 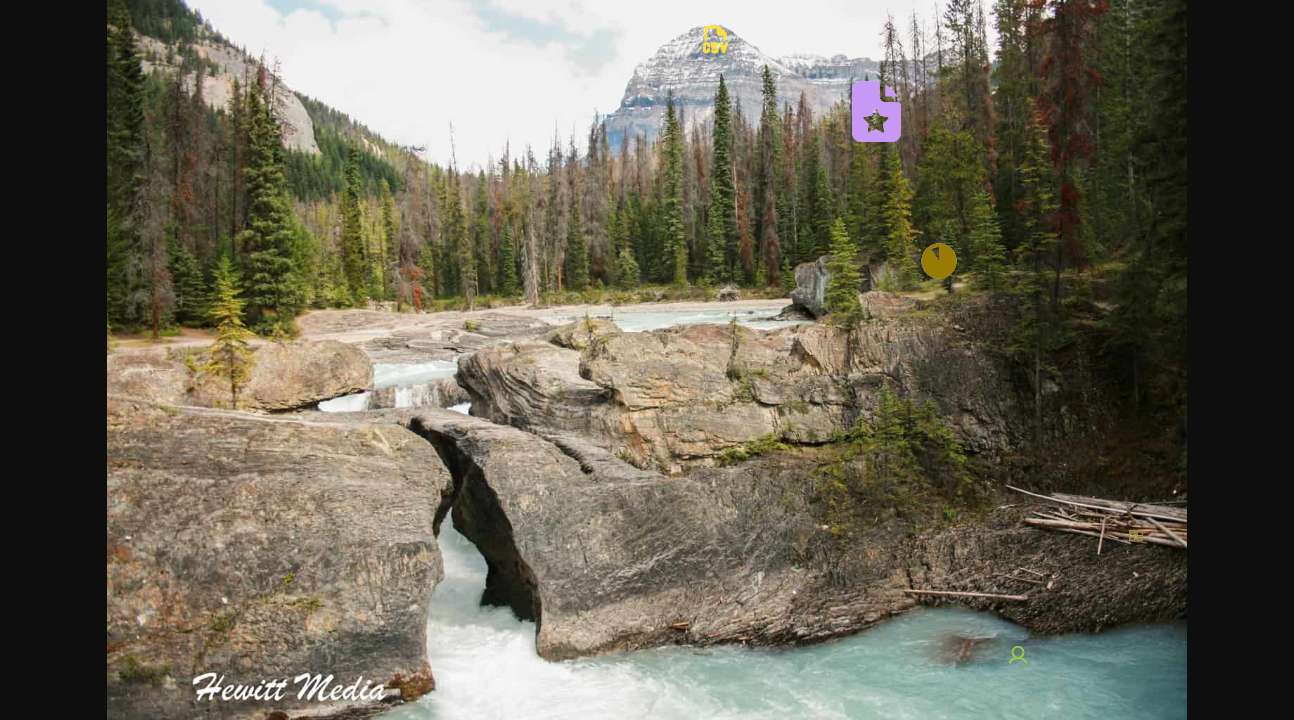 What do you see at coordinates (715, 39) in the screenshot?
I see `indicates a CSV file type` at bounding box center [715, 39].